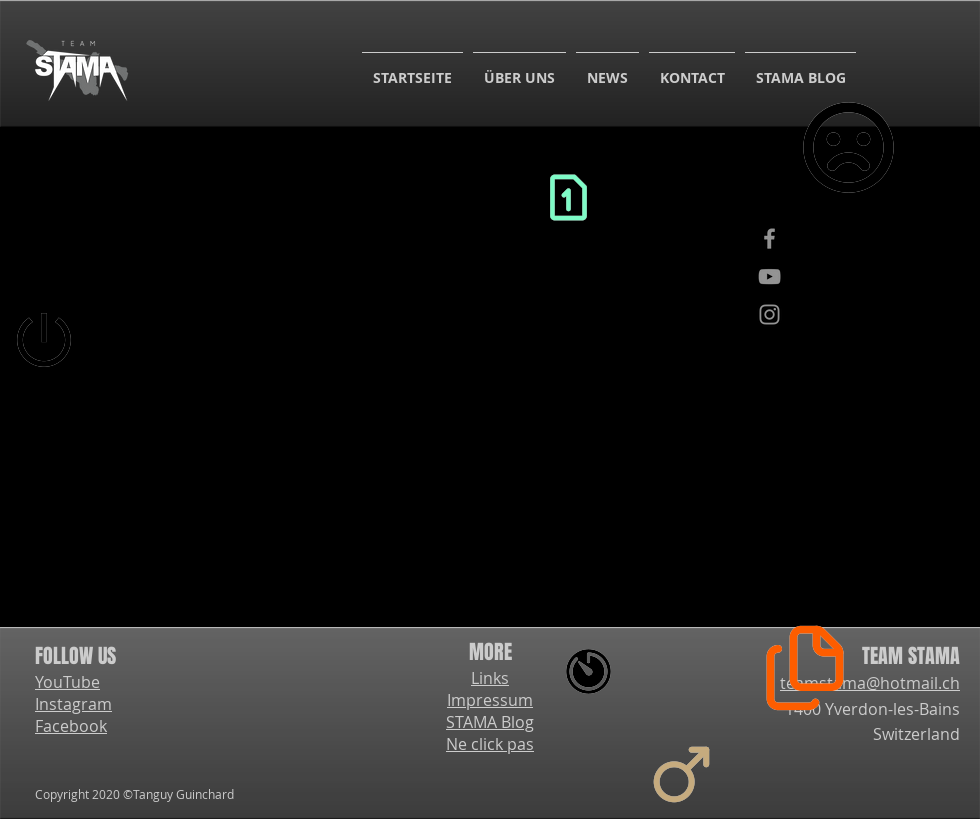 Image resolution: width=980 pixels, height=819 pixels. Describe the element at coordinates (568, 197) in the screenshot. I see `sim card slot 1 indicator` at that location.